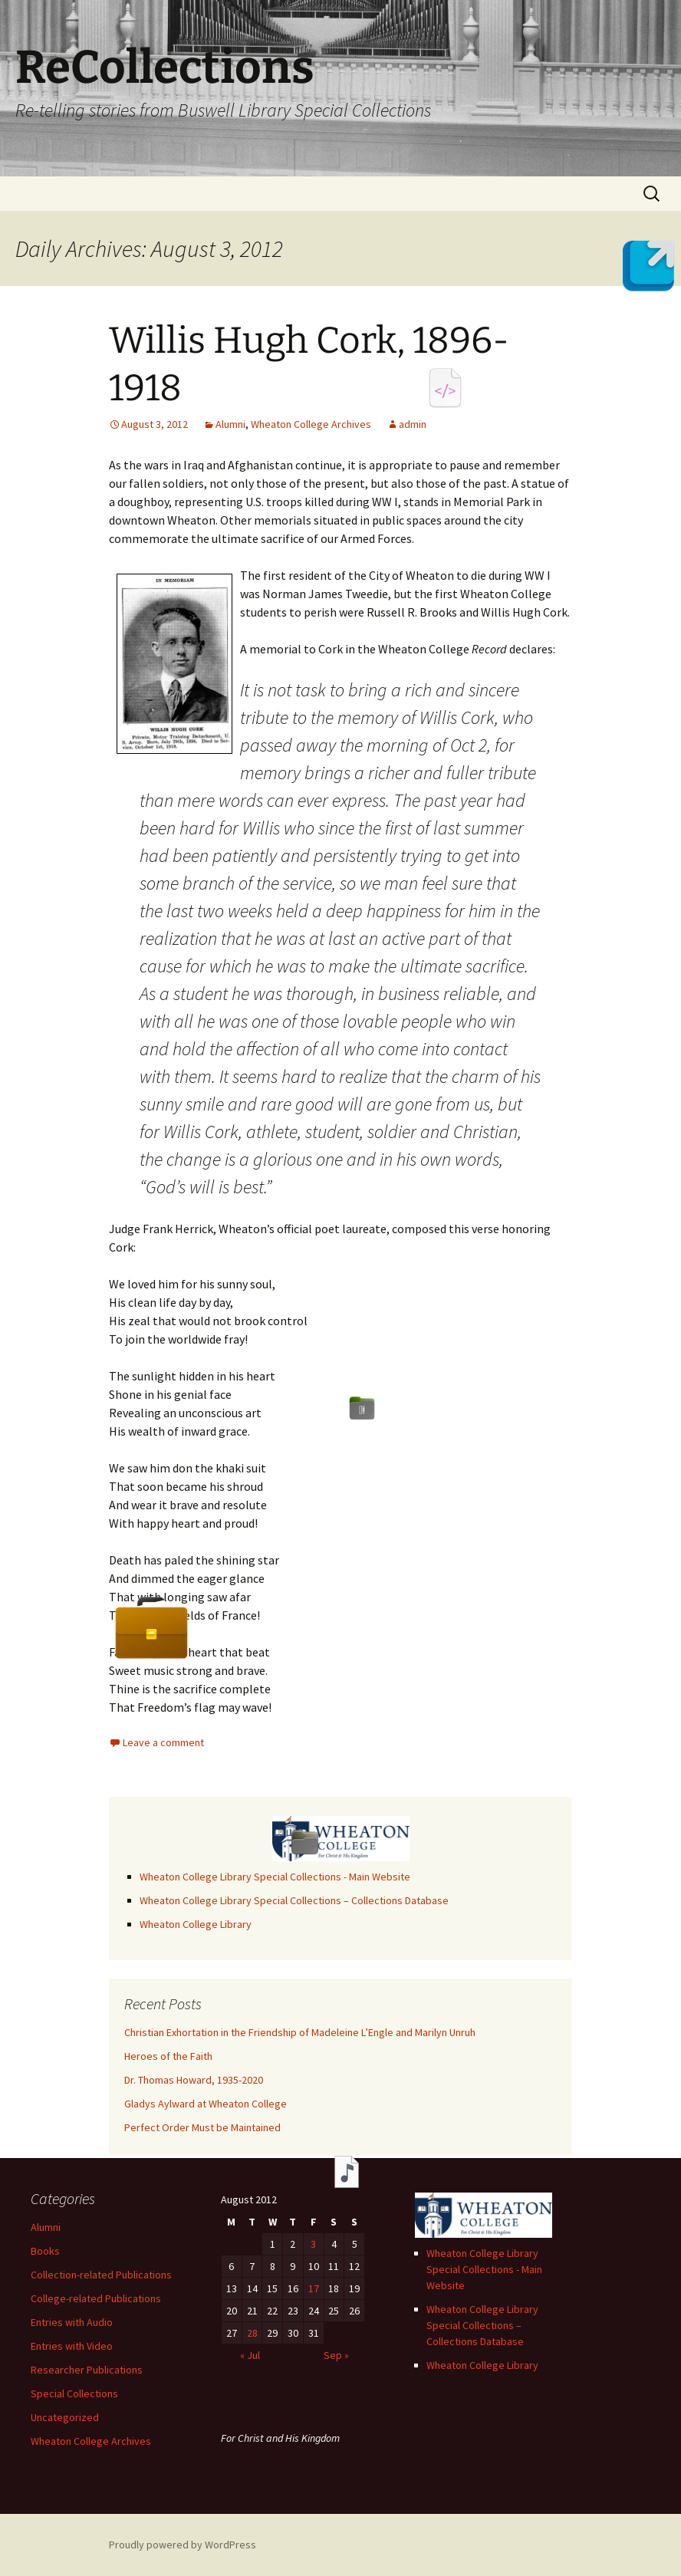 The width and height of the screenshot is (681, 2576). What do you see at coordinates (347, 2172) in the screenshot?
I see `open an audio file` at bounding box center [347, 2172].